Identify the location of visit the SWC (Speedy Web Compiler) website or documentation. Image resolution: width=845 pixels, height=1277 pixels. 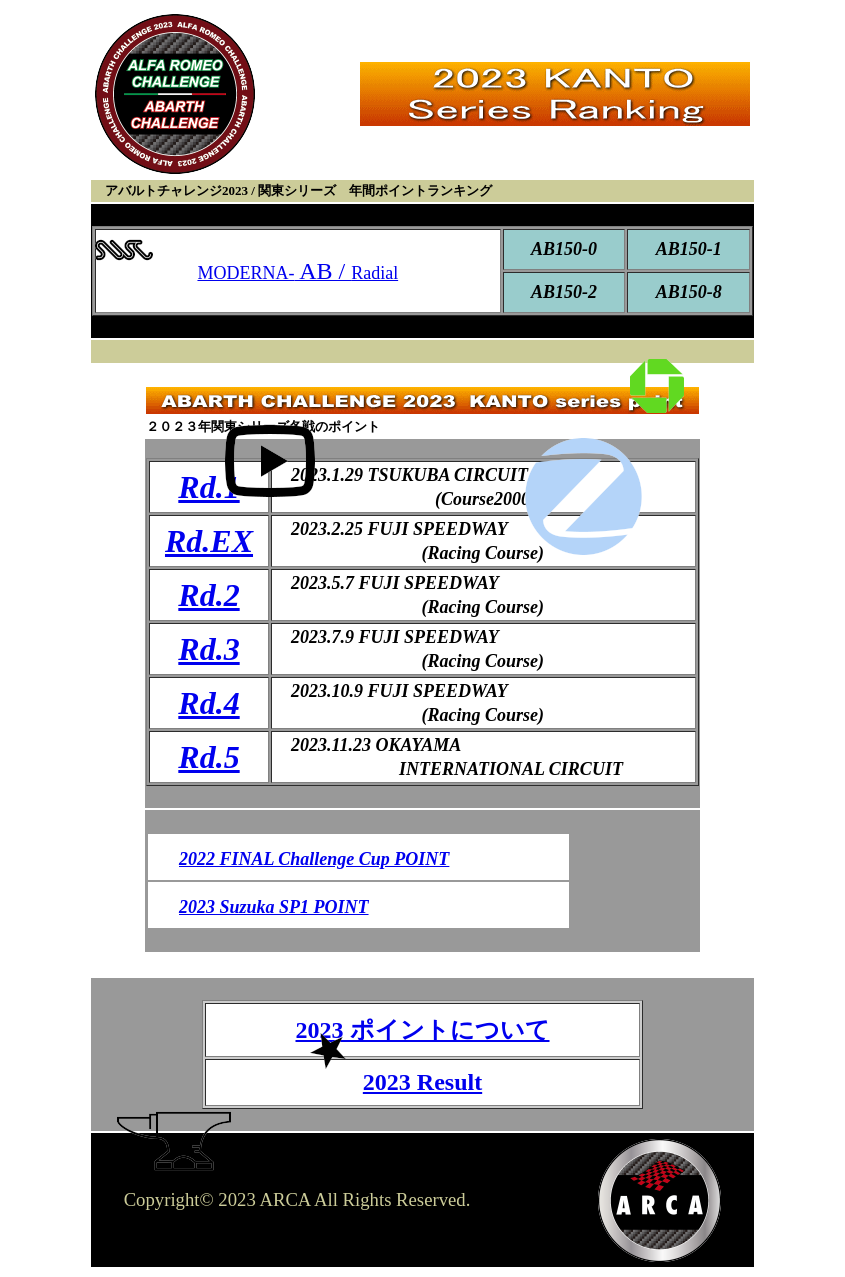
(124, 250).